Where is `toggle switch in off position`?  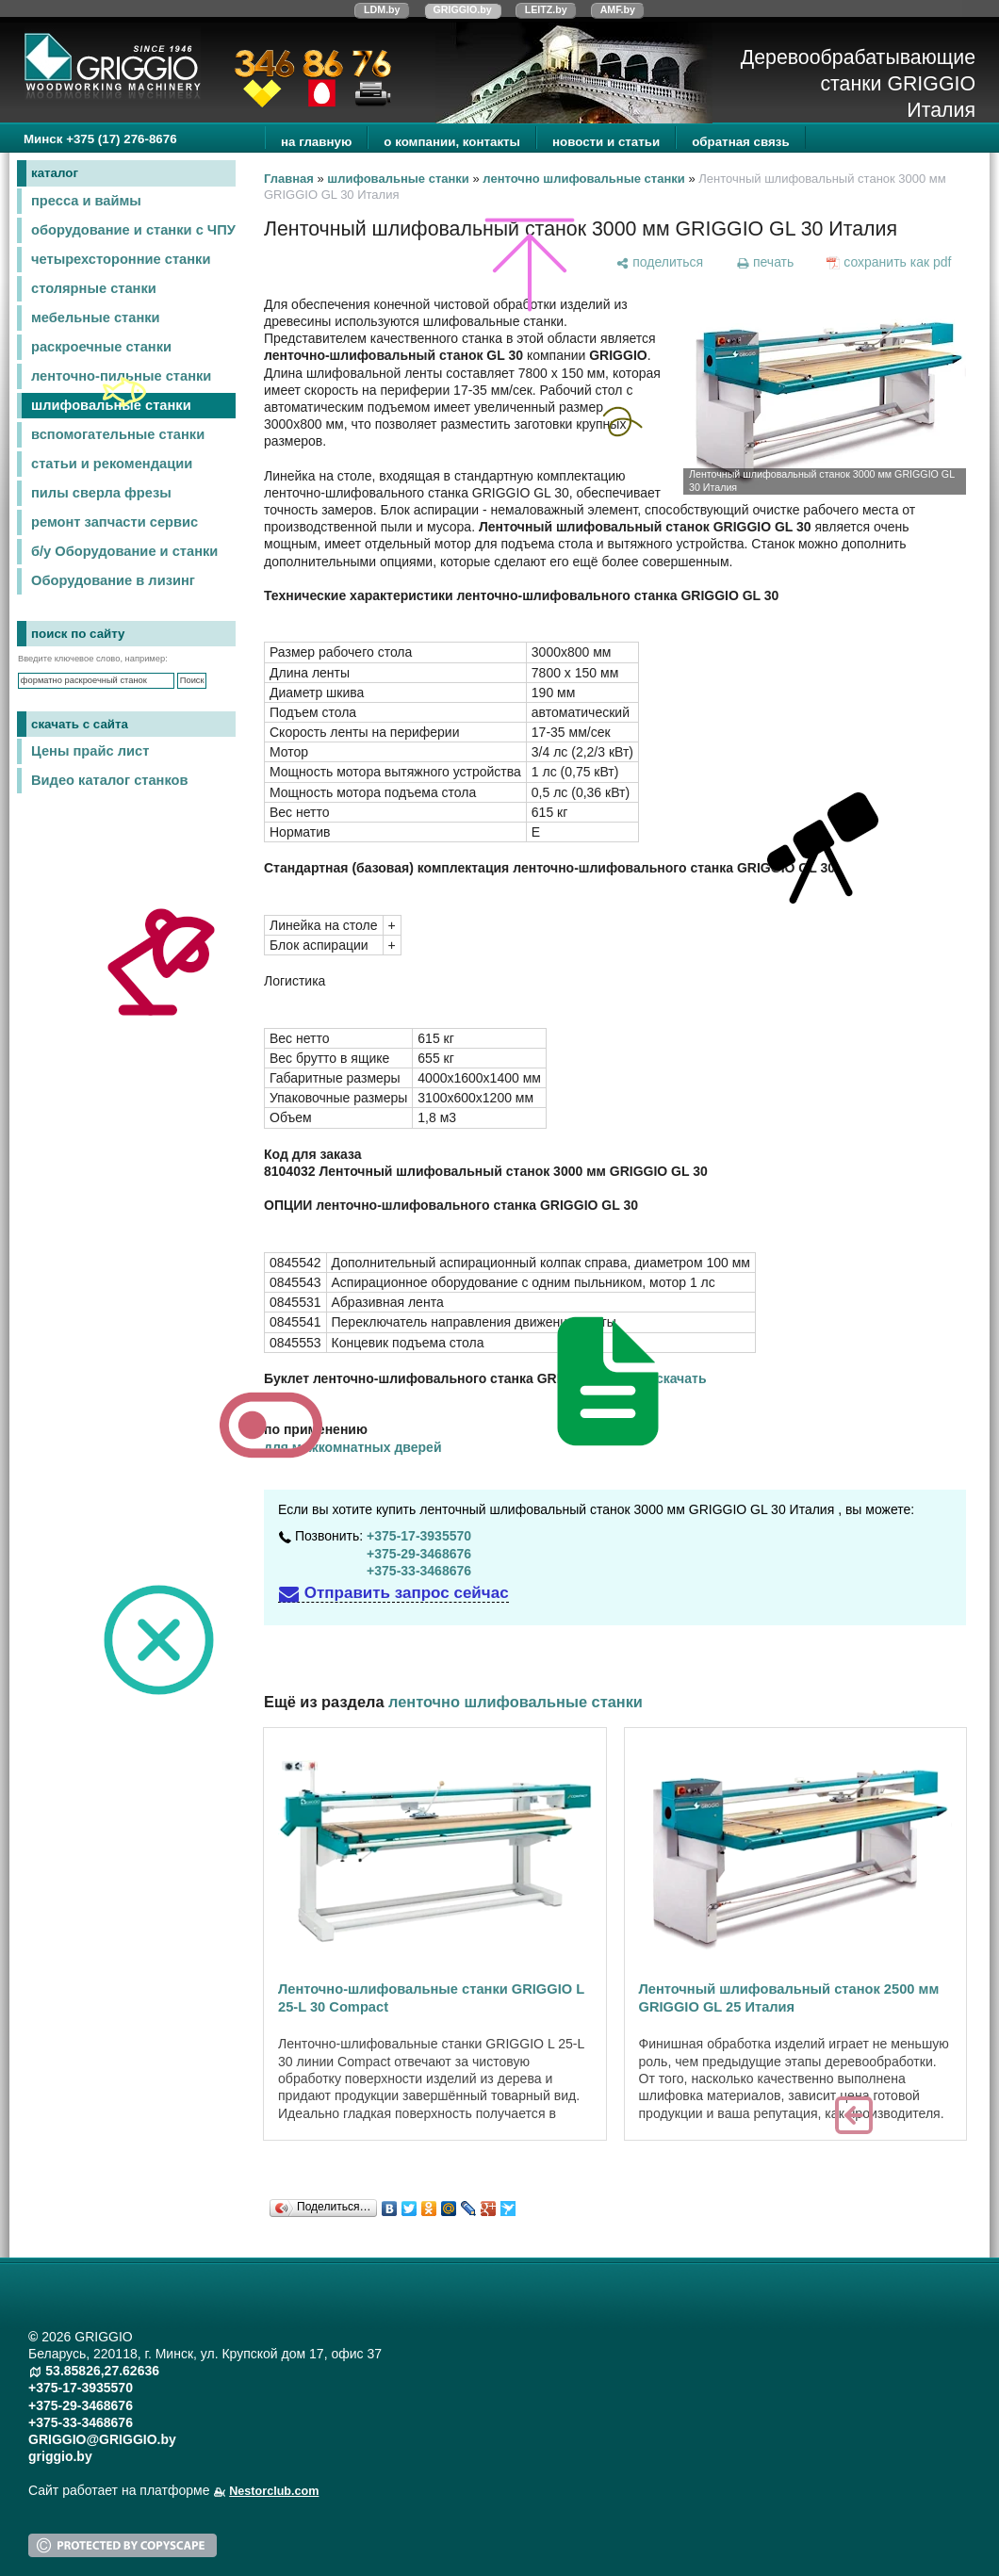
toggle switch in off position is located at coordinates (270, 1425).